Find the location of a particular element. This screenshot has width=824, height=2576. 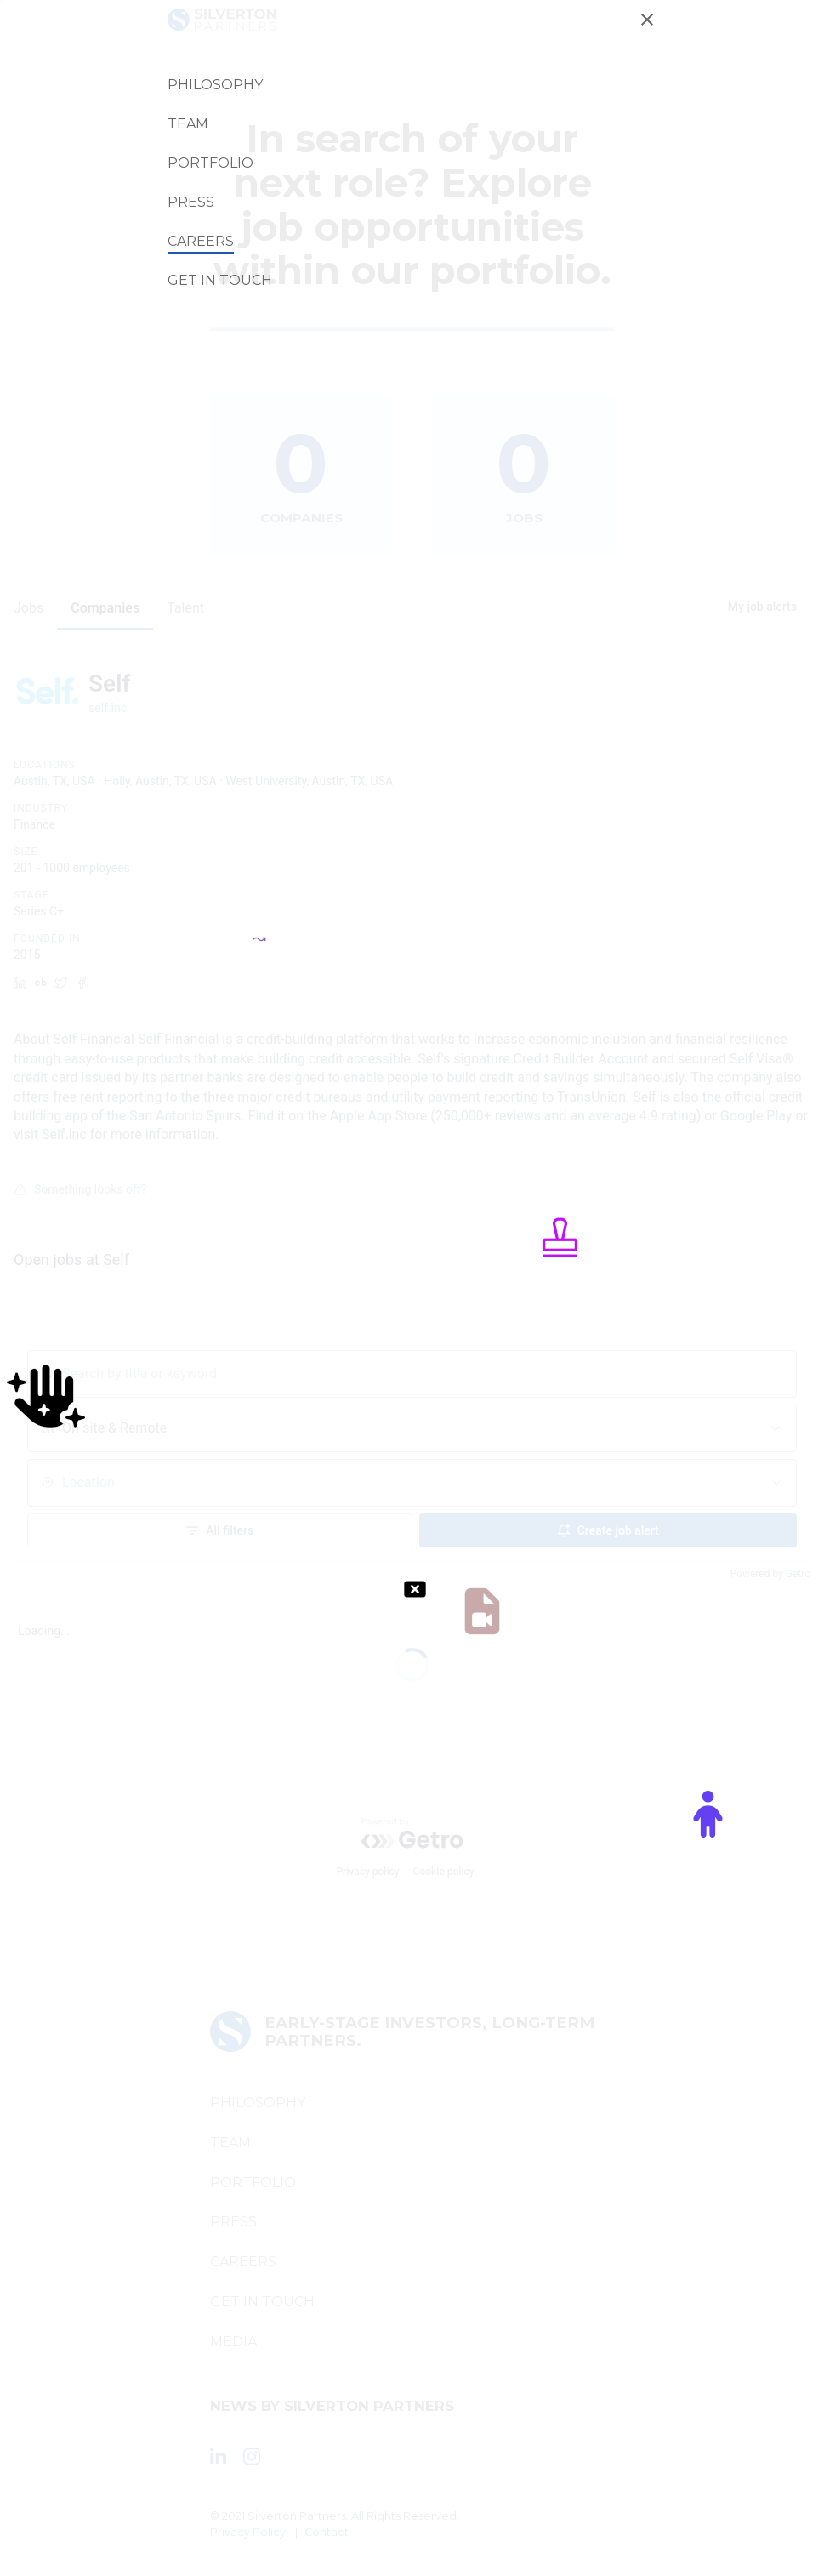

apply a stamp or seal to a document is located at coordinates (560, 1238).